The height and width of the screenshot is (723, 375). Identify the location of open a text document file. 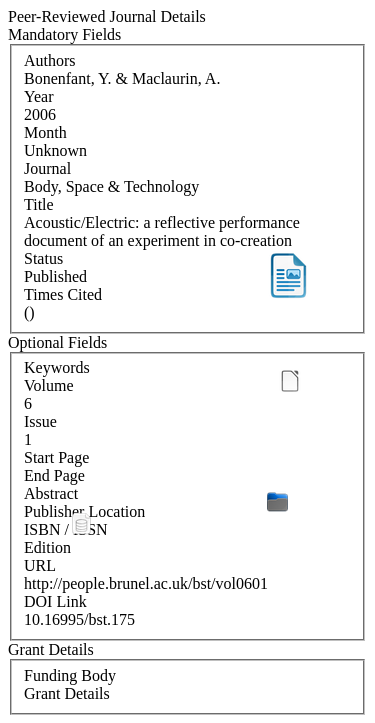
(288, 275).